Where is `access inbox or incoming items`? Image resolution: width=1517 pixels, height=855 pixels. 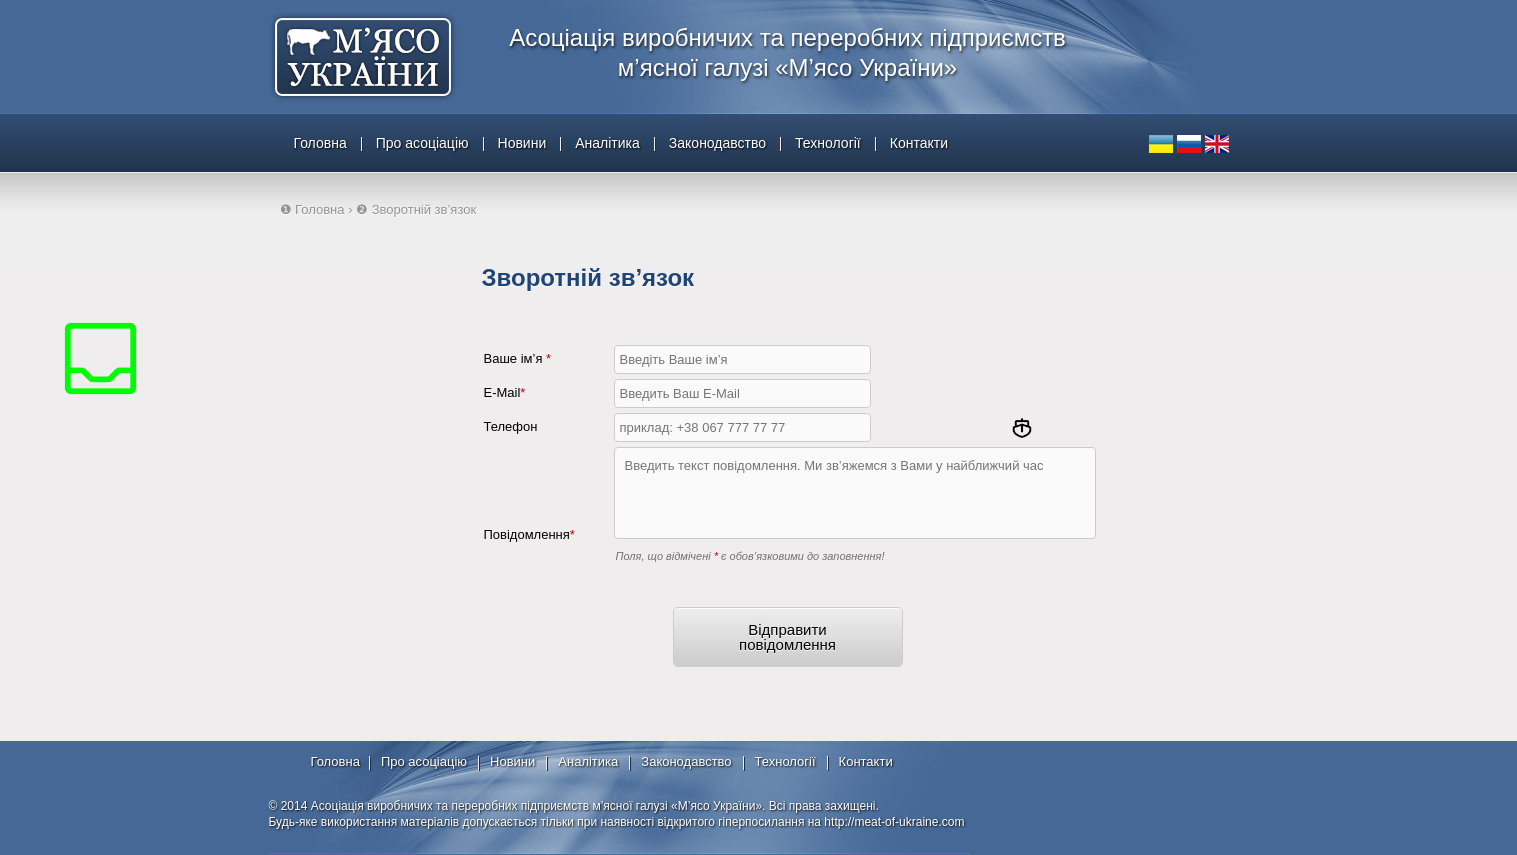
access inbox or incoming items is located at coordinates (100, 358).